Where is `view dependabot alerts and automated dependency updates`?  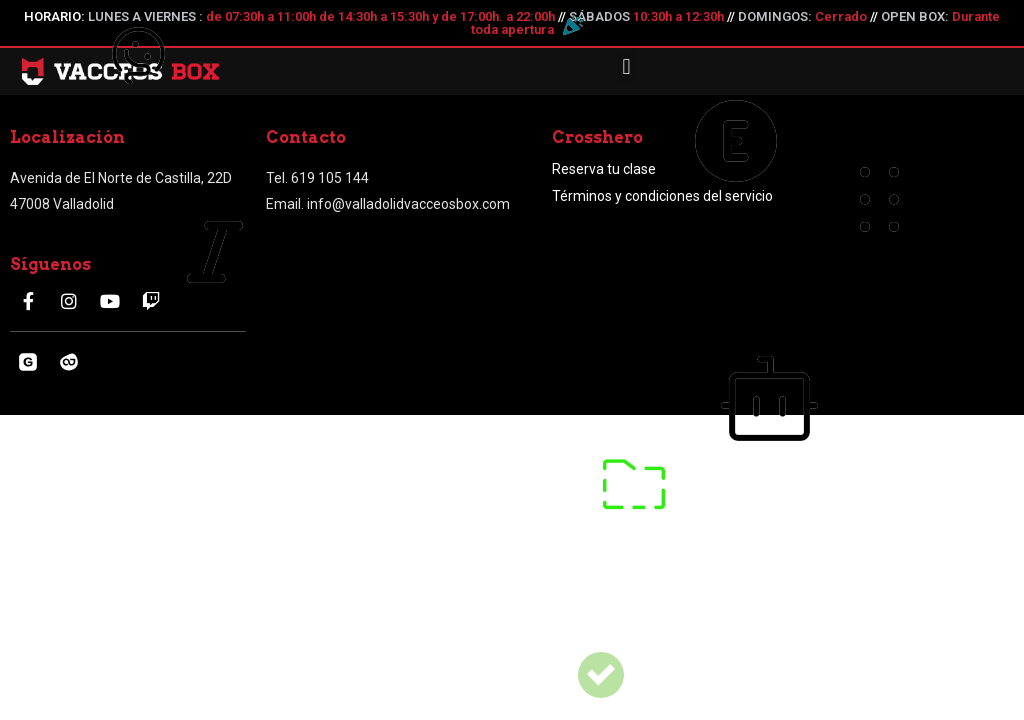 view dependabot alerts and automated dependency updates is located at coordinates (769, 400).